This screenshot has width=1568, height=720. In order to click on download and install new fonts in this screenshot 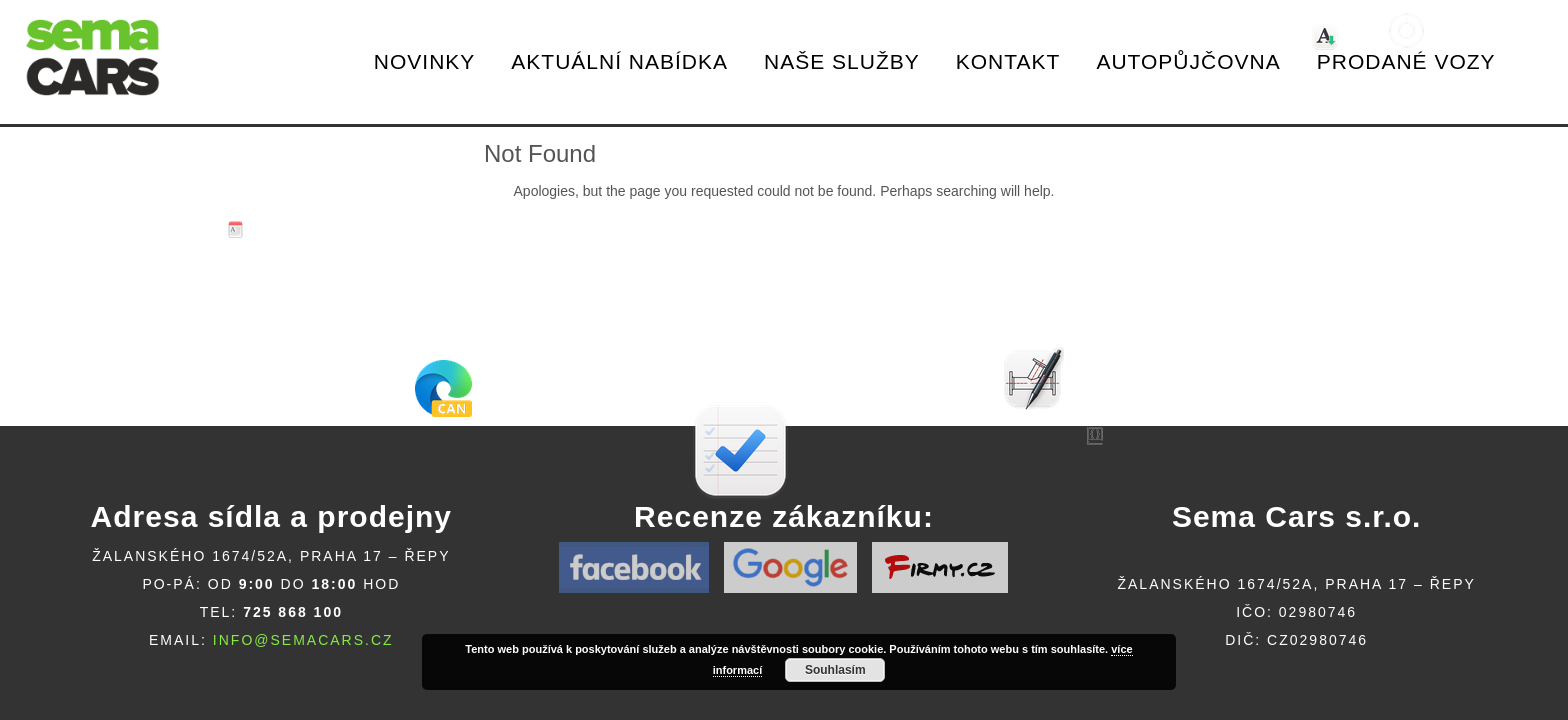, I will do `click(1325, 37)`.